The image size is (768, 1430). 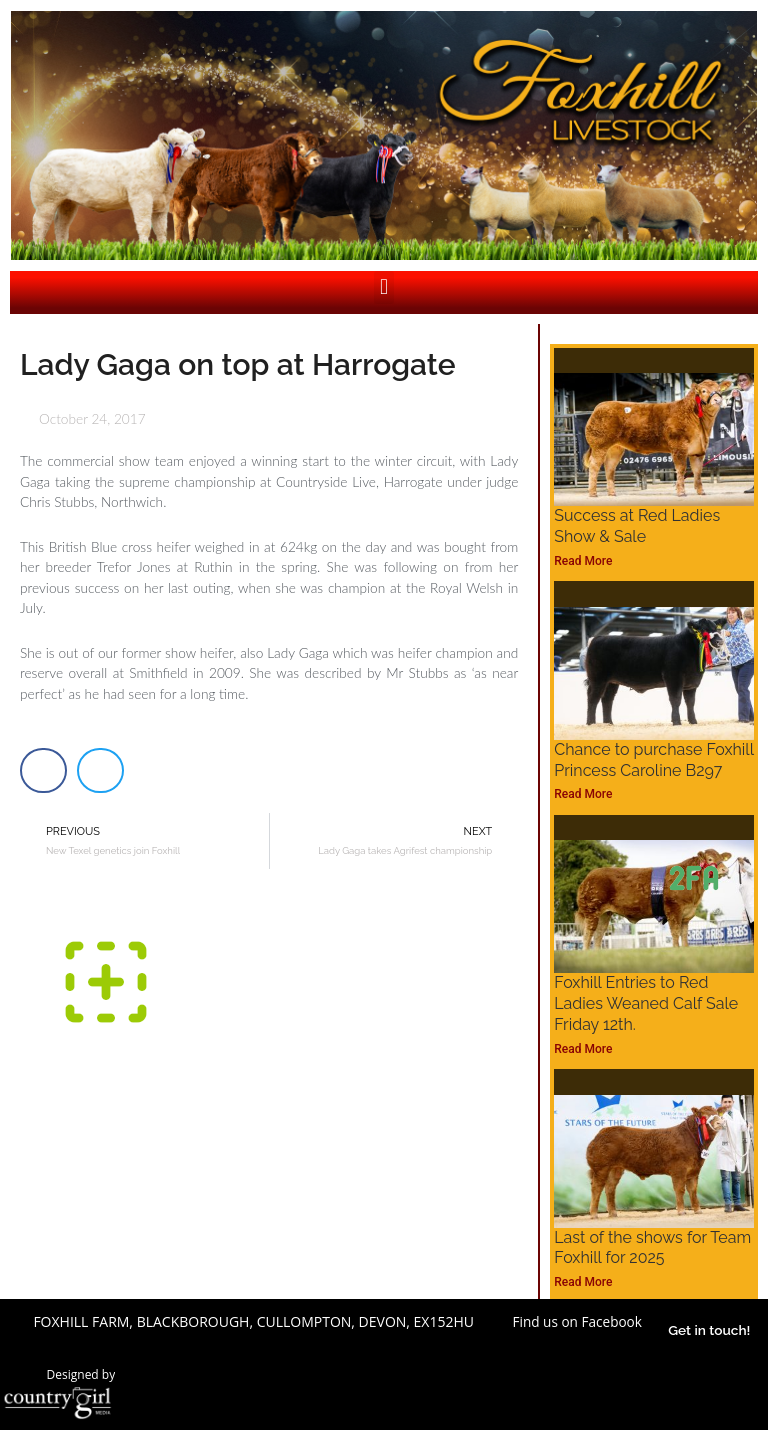 What do you see at coordinates (106, 982) in the screenshot?
I see `add a new section to the document` at bounding box center [106, 982].